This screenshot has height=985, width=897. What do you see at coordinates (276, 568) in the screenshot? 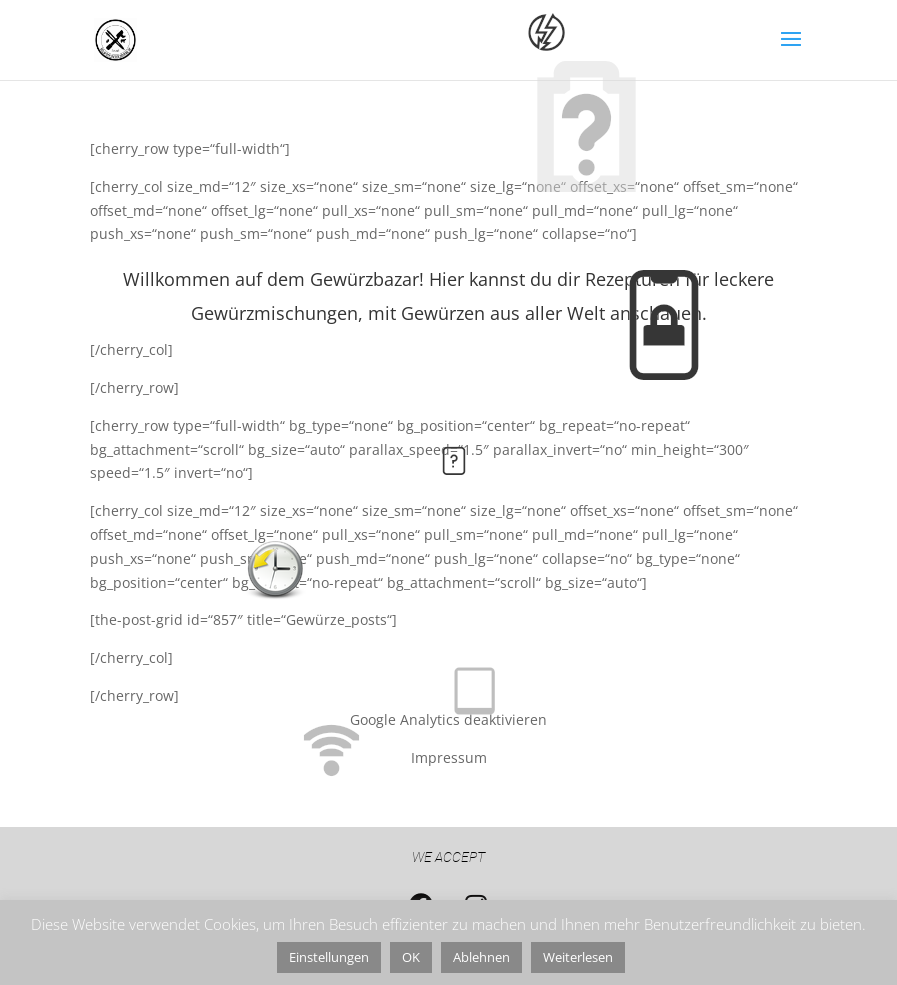
I see `open recently accessed documents` at bounding box center [276, 568].